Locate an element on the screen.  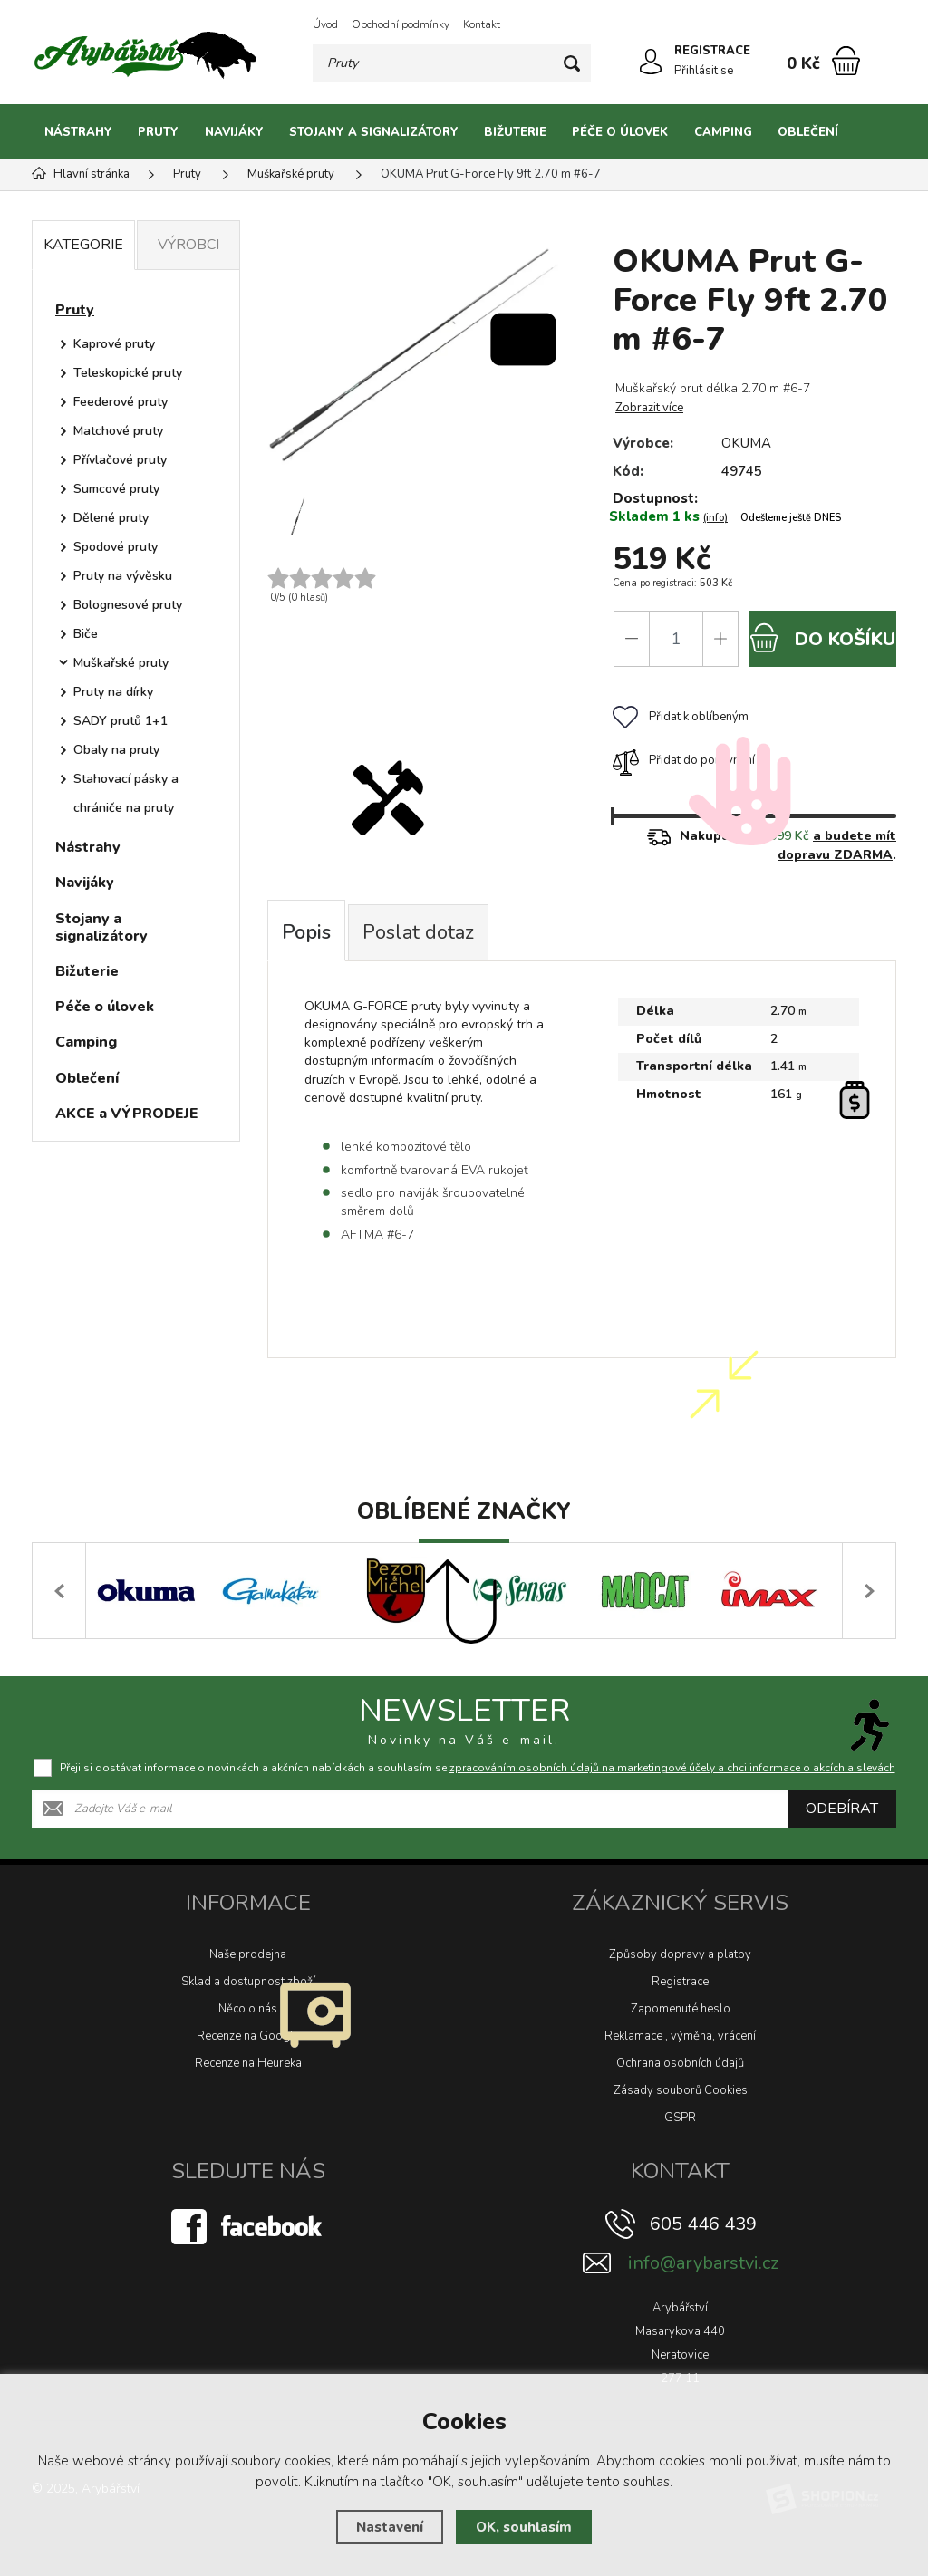
access tools and settings is located at coordinates (388, 799).